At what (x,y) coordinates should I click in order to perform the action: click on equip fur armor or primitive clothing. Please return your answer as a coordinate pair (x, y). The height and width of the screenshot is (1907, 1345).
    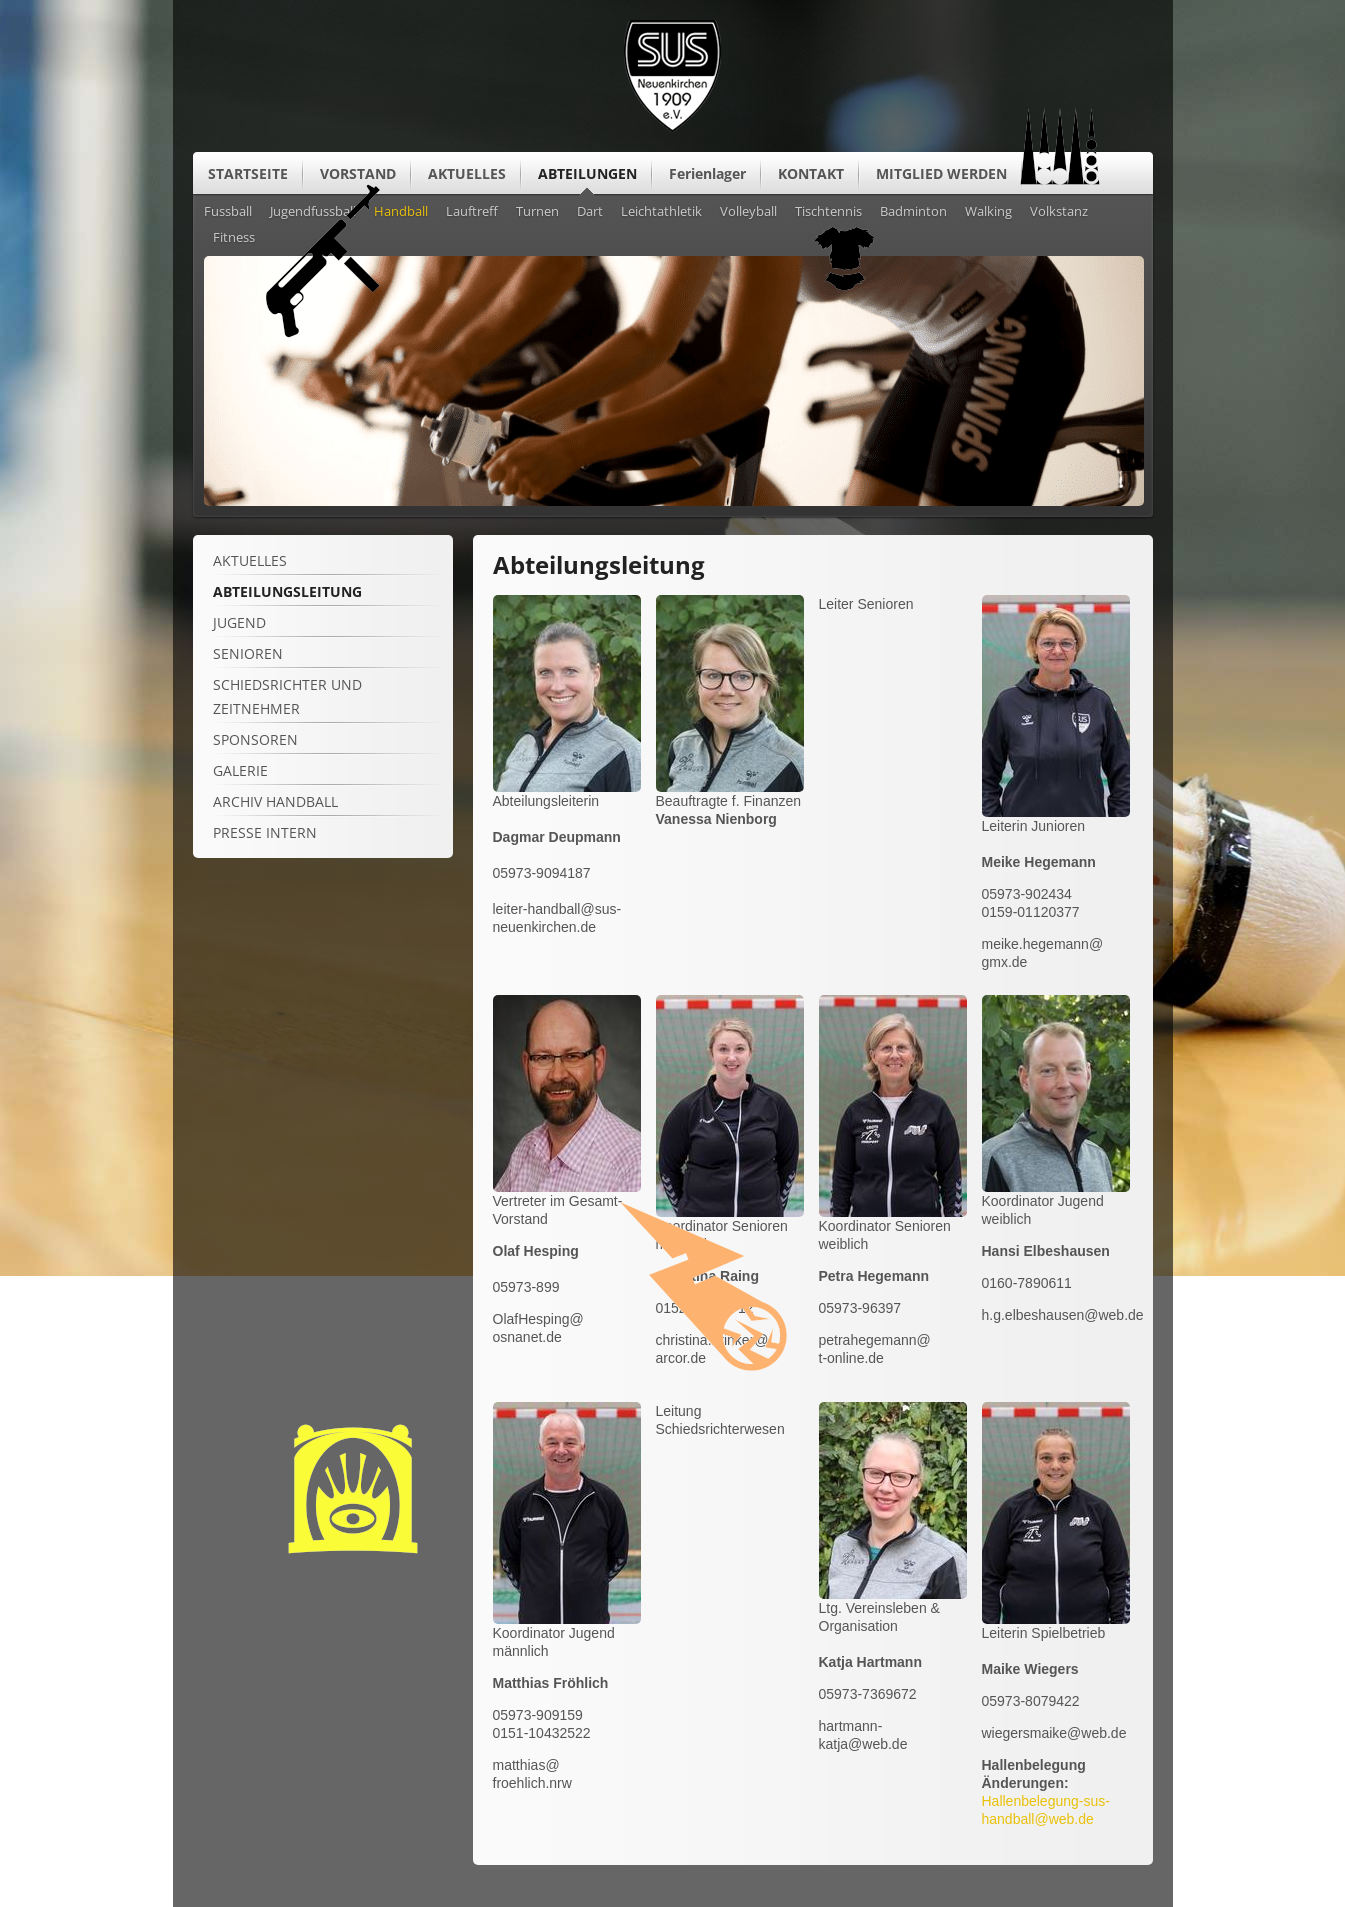
    Looking at the image, I should click on (844, 258).